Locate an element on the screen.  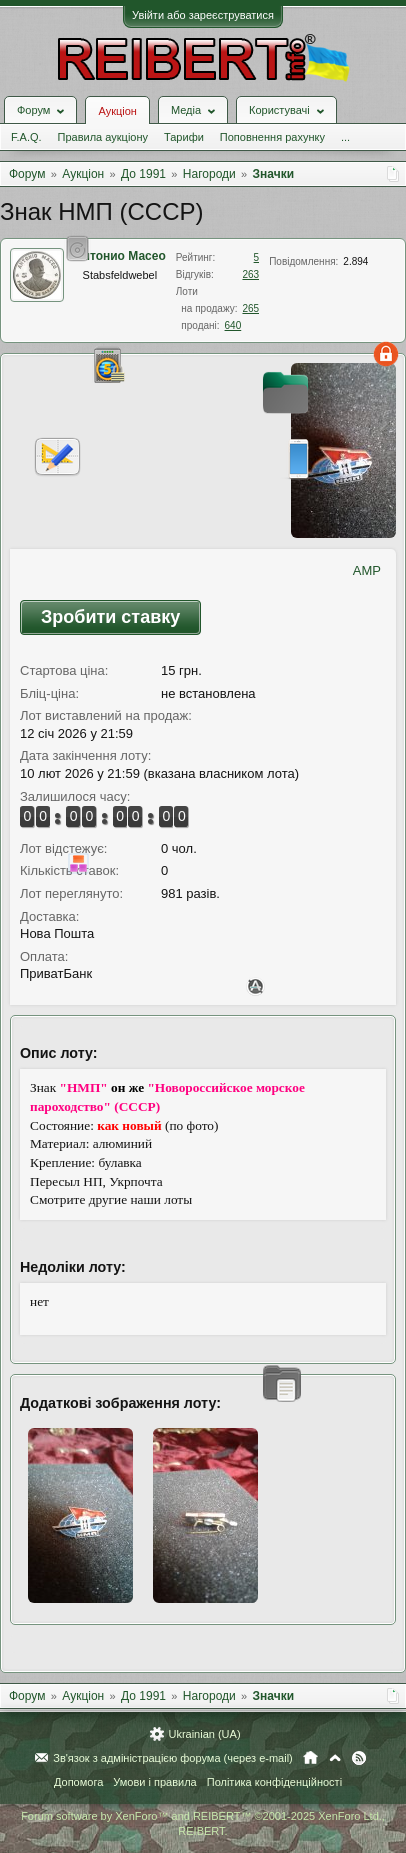
open the software update manager is located at coordinates (255, 986).